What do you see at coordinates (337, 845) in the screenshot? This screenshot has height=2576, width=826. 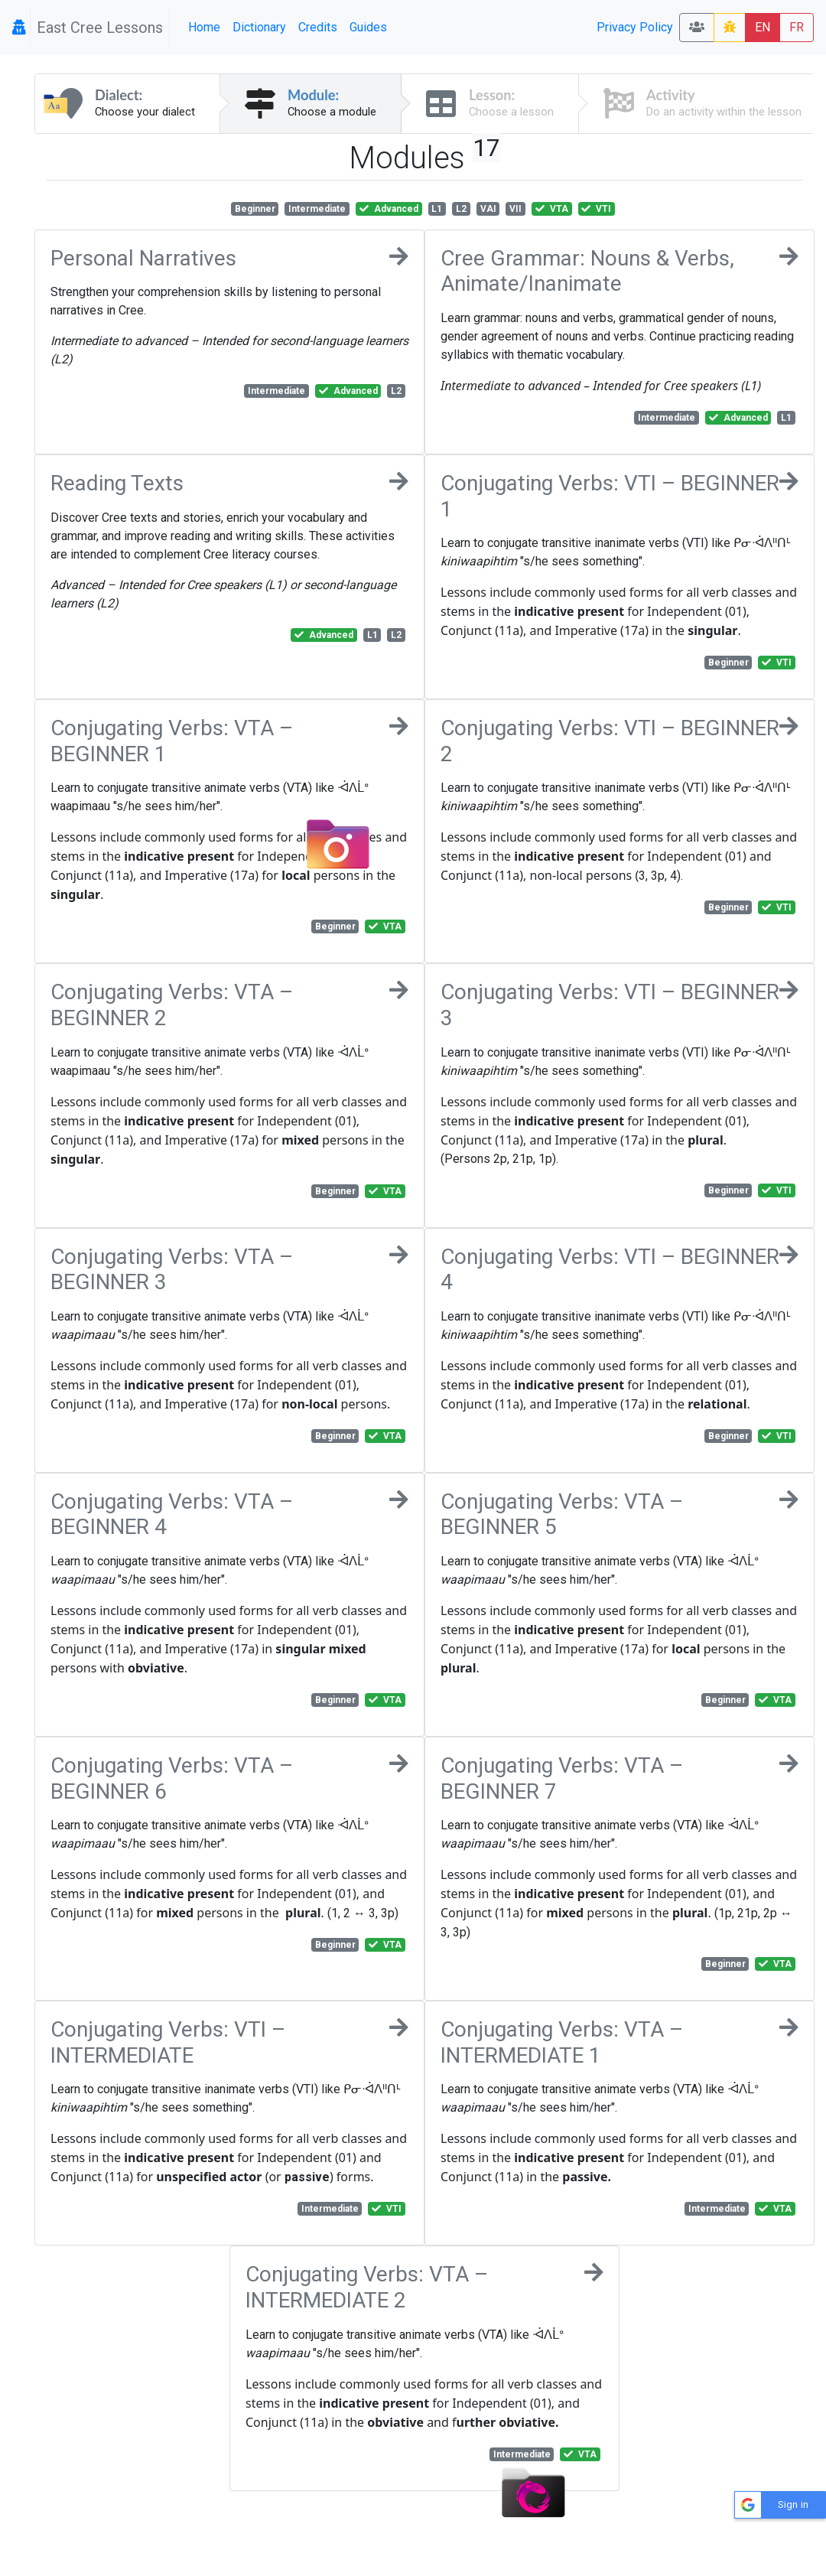 I see `open instagram media folder` at bounding box center [337, 845].